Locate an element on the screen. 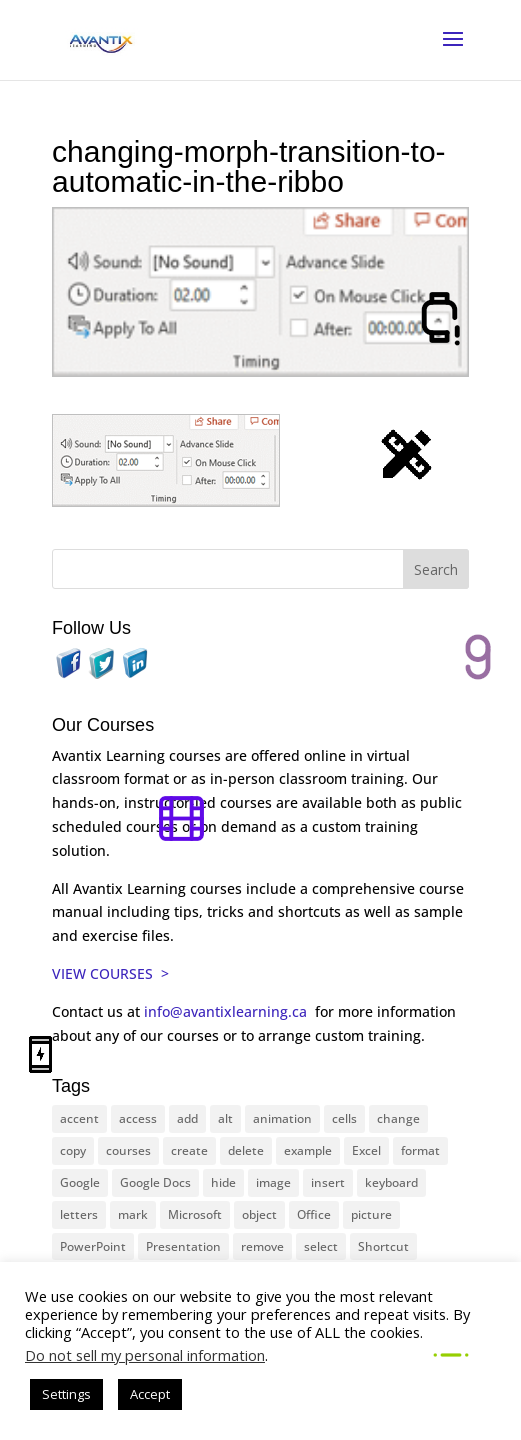 The height and width of the screenshot is (1440, 521). access video or movie content is located at coordinates (181, 818).